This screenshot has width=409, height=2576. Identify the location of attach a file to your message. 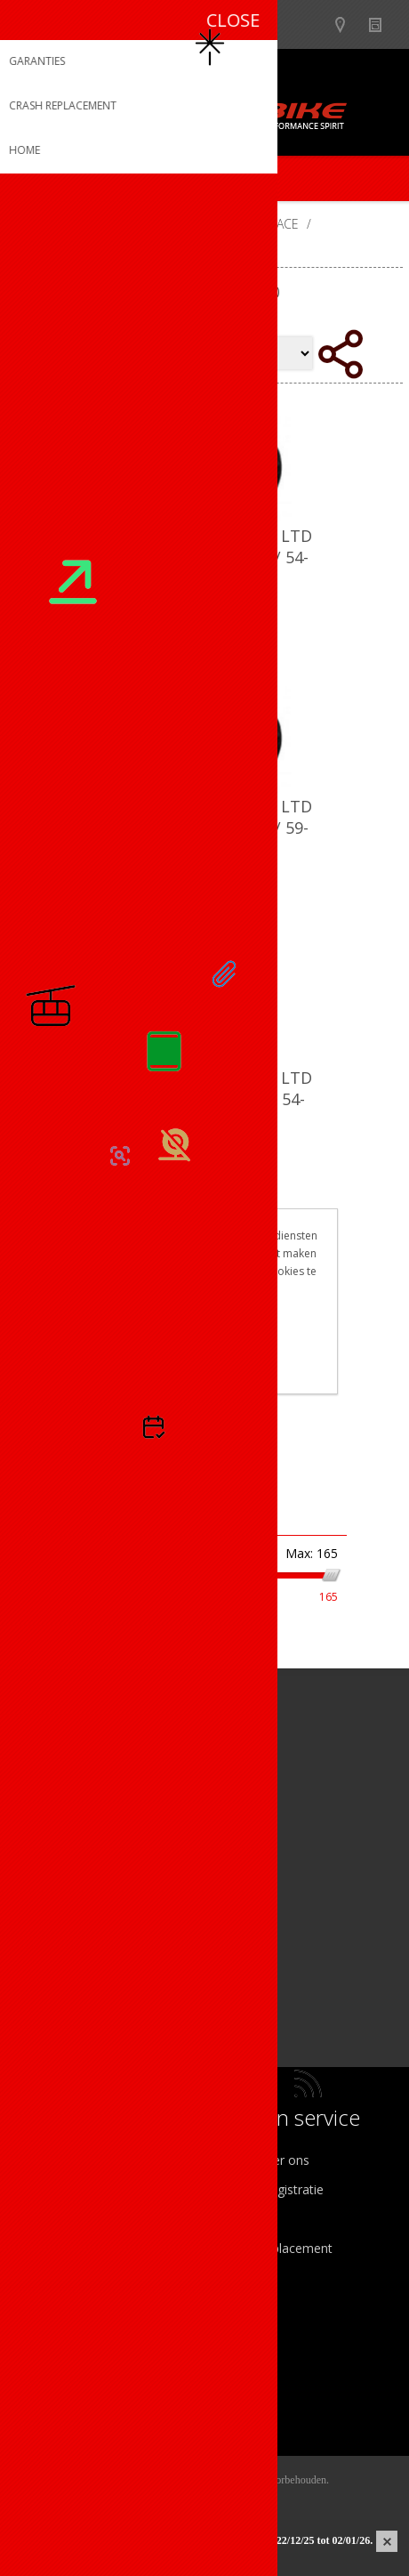
(224, 973).